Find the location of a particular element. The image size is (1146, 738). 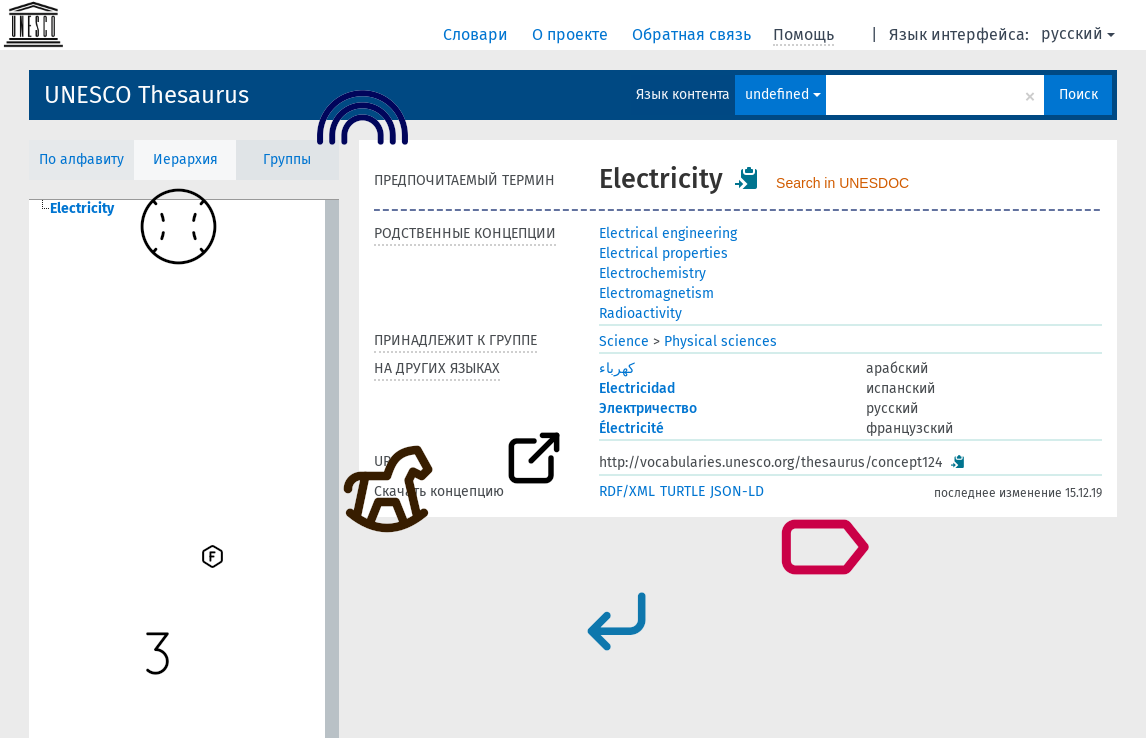

indicates step three in a multi-step process is located at coordinates (157, 653).